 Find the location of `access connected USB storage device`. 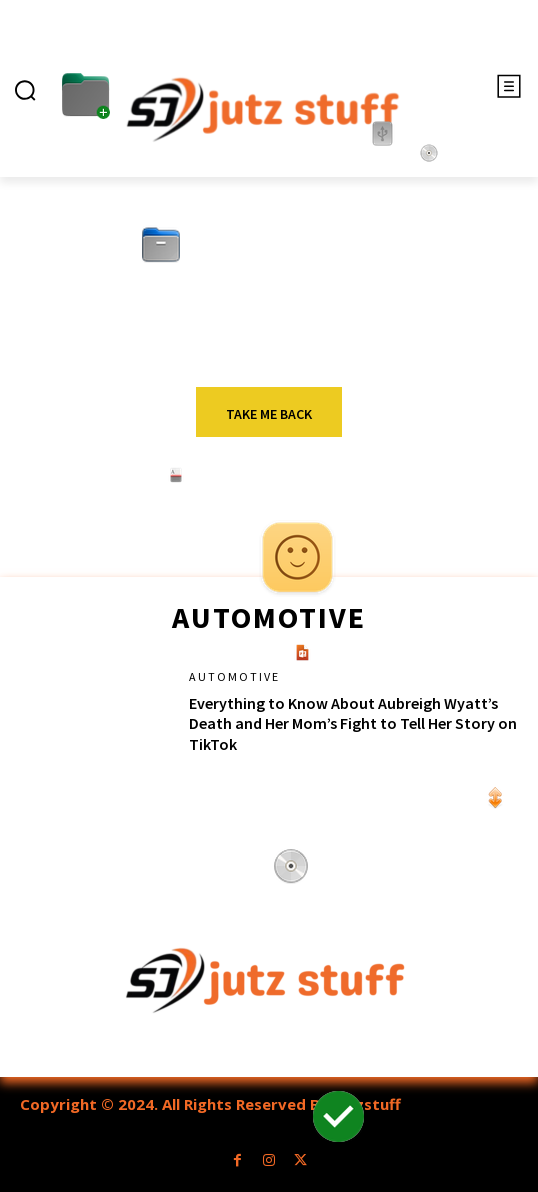

access connected USB storage device is located at coordinates (382, 133).